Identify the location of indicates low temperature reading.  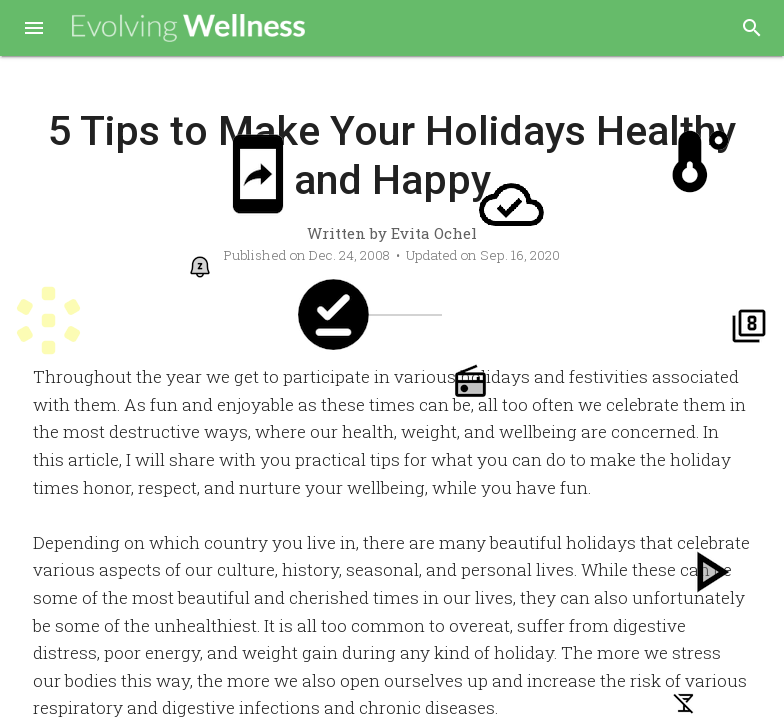
(697, 161).